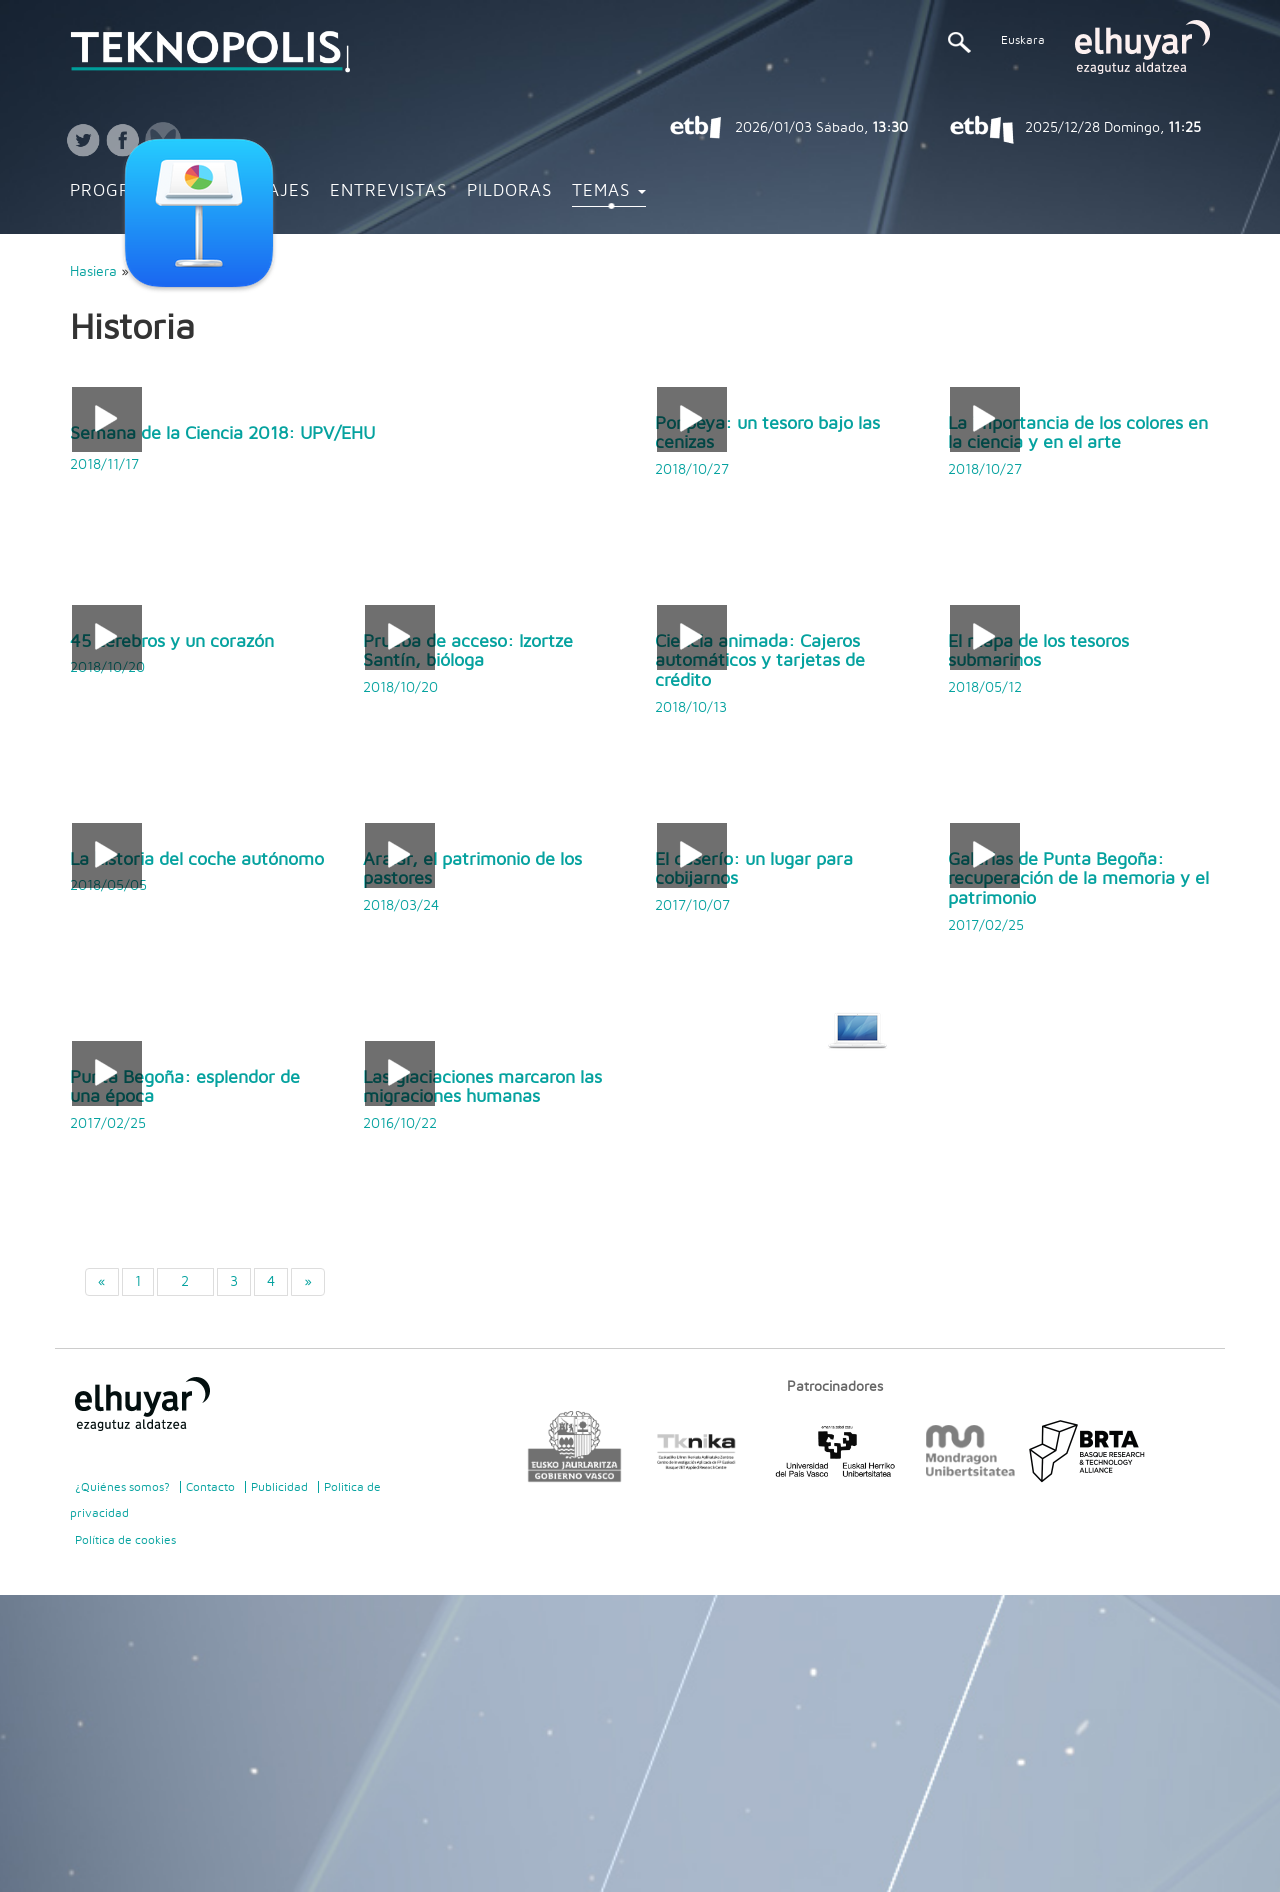 This screenshot has height=1892, width=1280. What do you see at coordinates (857, 1027) in the screenshot?
I see `indicates a connected macbook device` at bounding box center [857, 1027].